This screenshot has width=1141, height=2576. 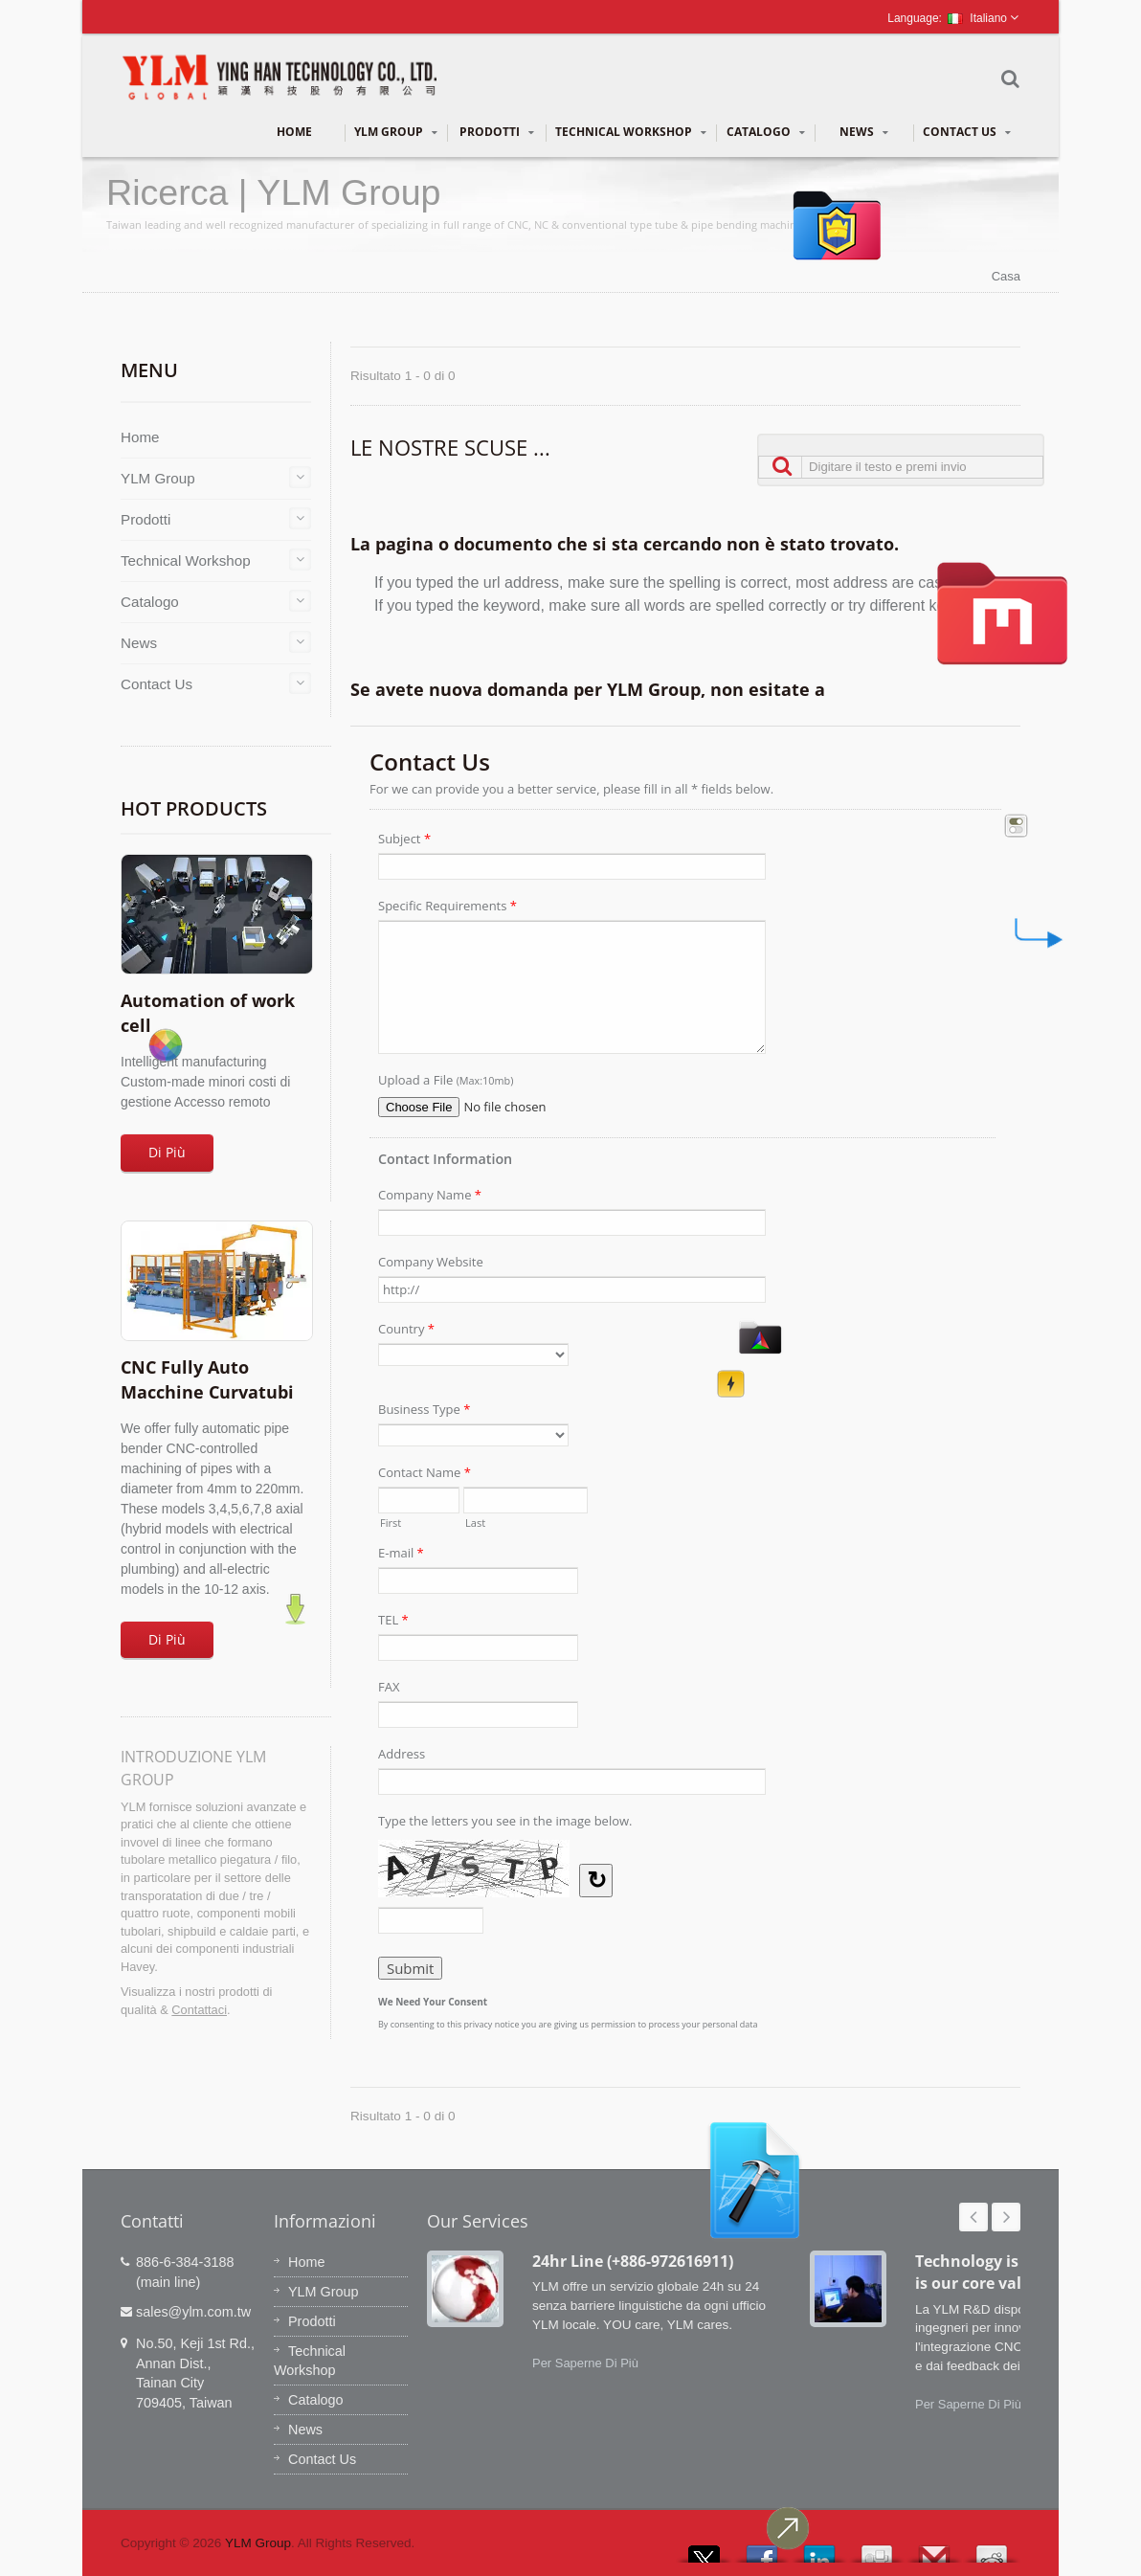 What do you see at coordinates (1001, 616) in the screenshot?
I see `folder containing Quixel Megascans assets` at bounding box center [1001, 616].